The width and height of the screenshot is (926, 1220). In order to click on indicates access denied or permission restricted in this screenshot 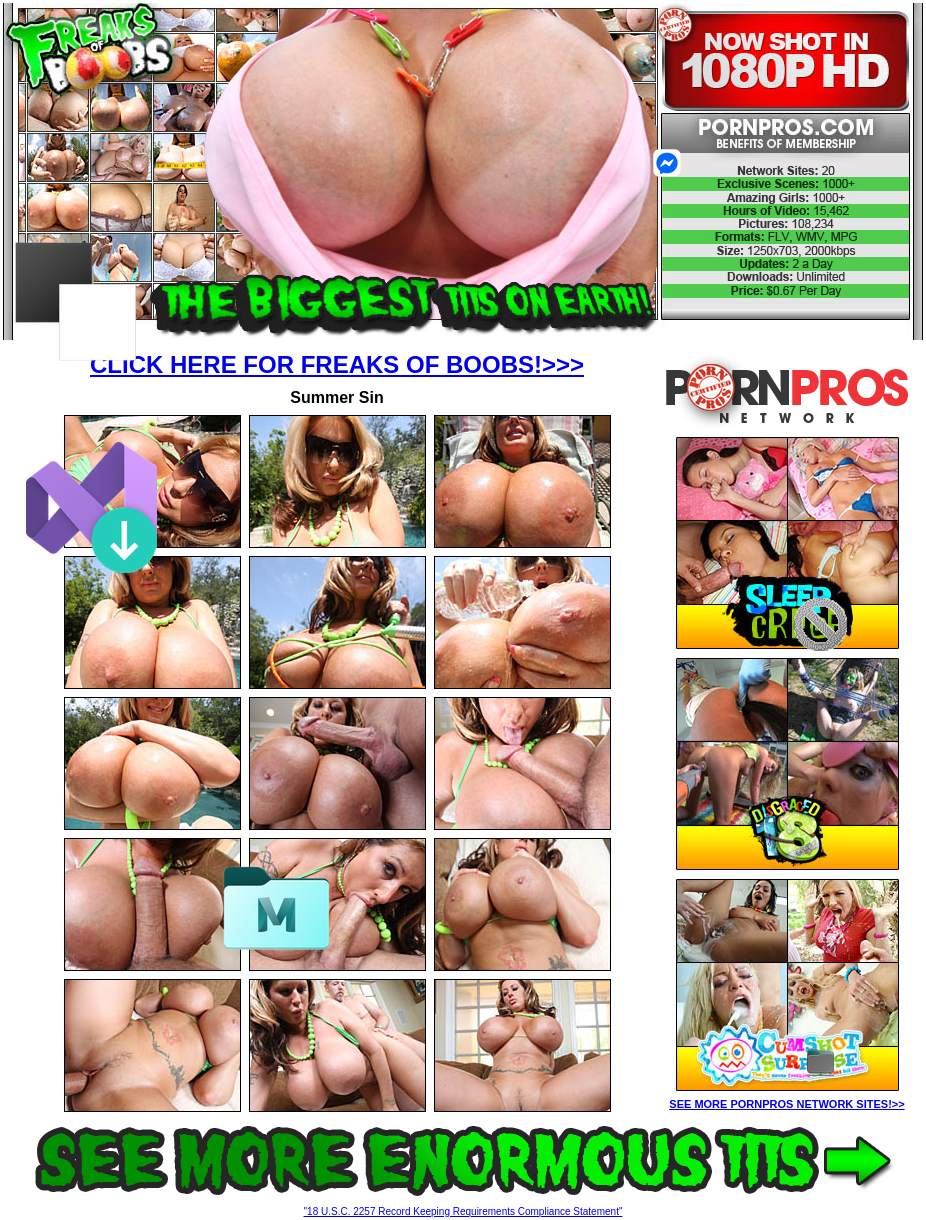, I will do `click(820, 624)`.